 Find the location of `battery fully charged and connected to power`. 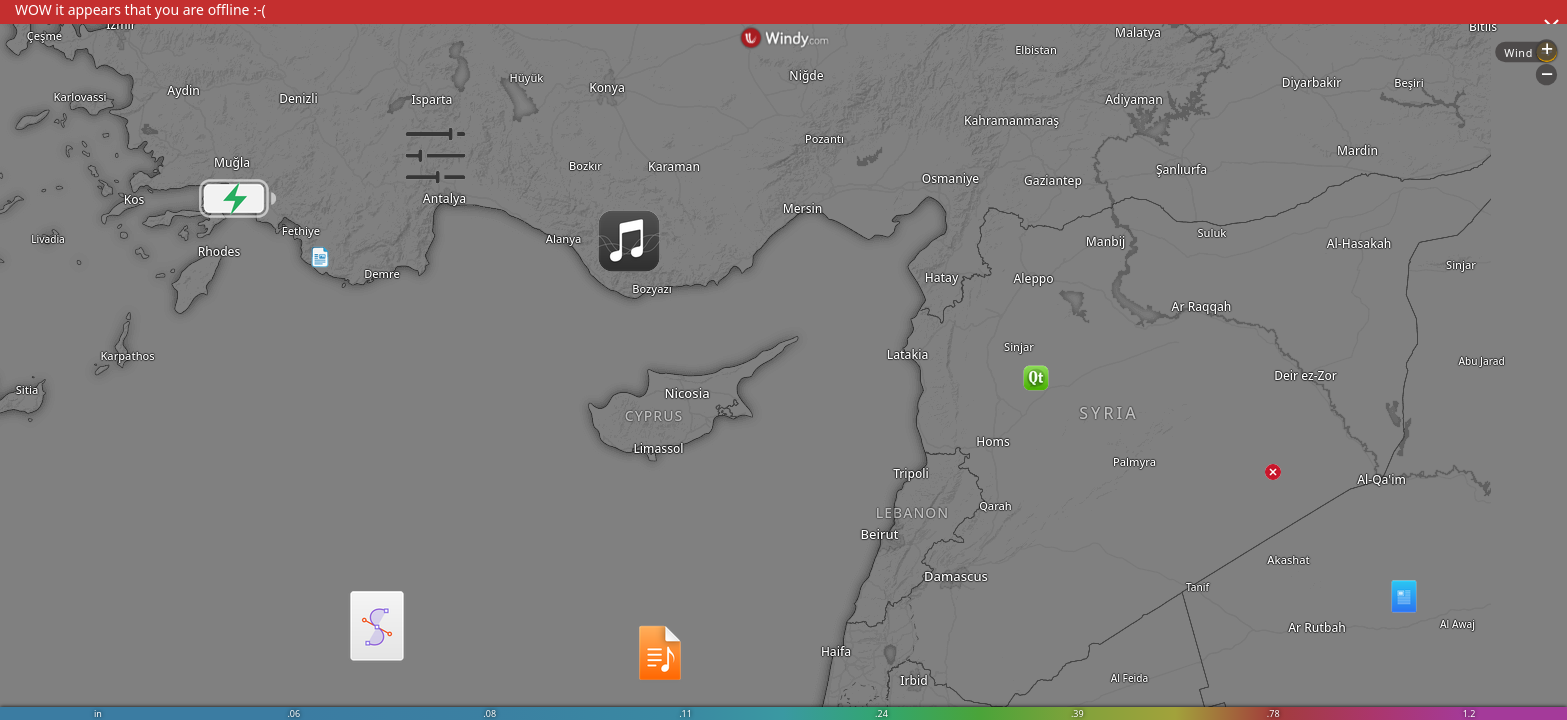

battery fully charged and connected to power is located at coordinates (237, 198).